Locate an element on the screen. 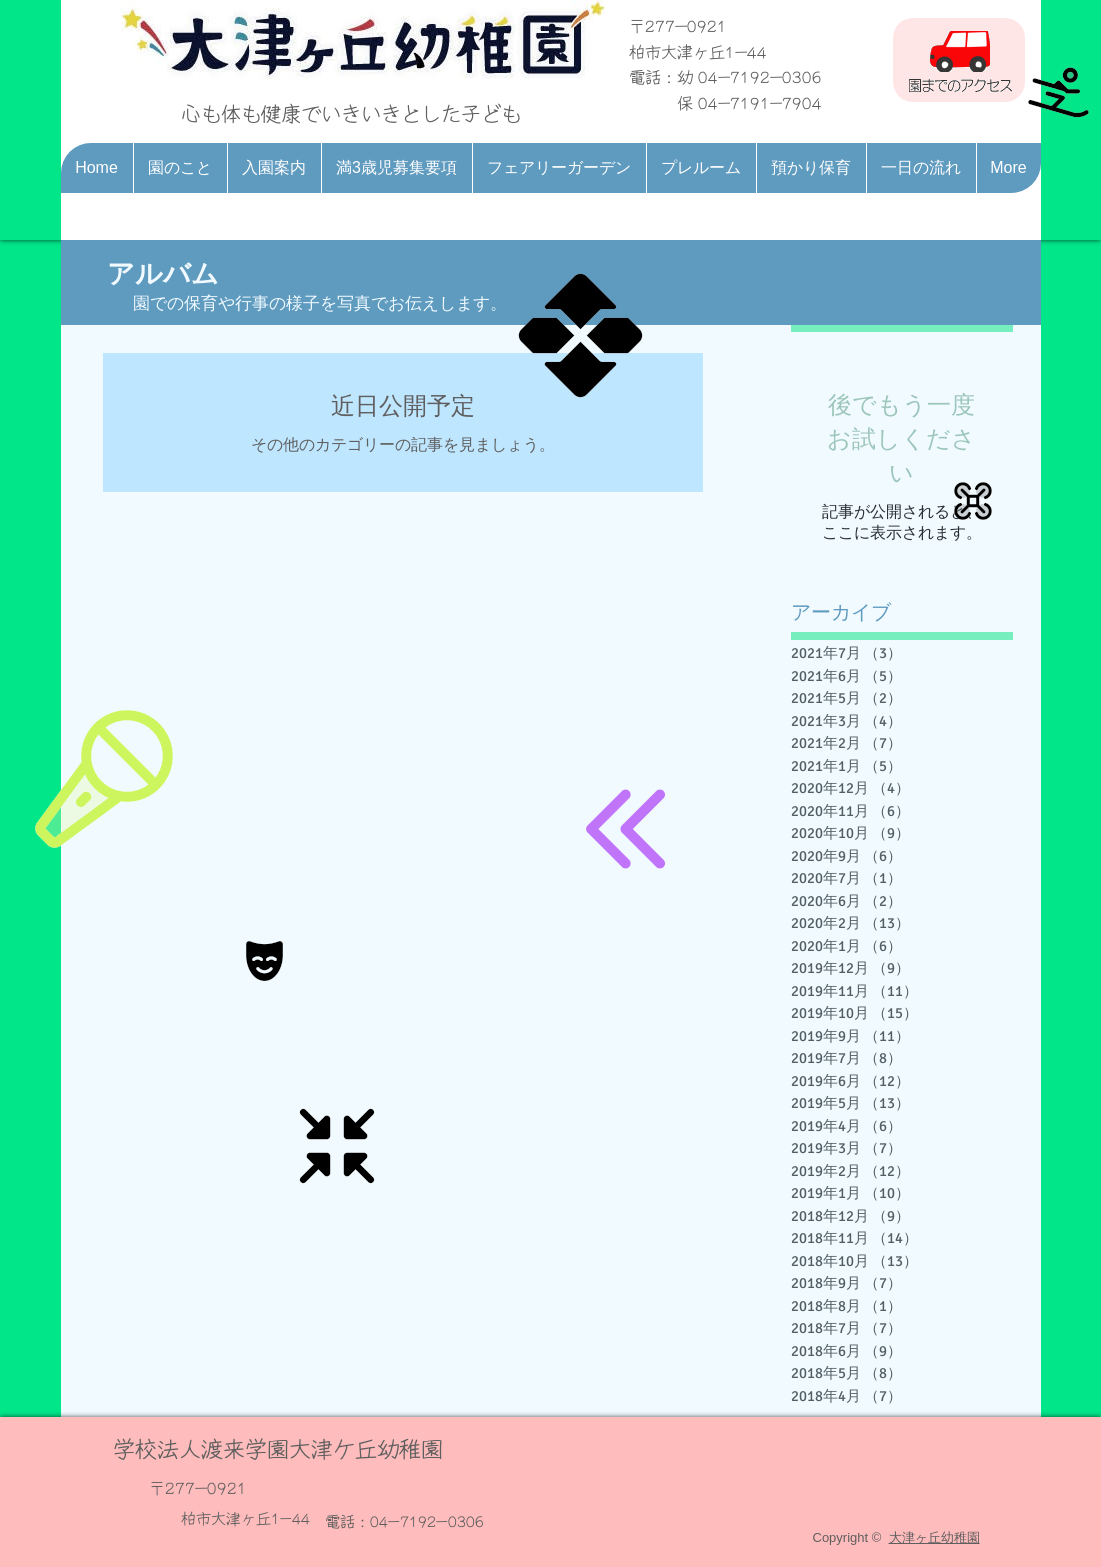 This screenshot has height=1567, width=1101. go back to the beginning is located at coordinates (629, 829).